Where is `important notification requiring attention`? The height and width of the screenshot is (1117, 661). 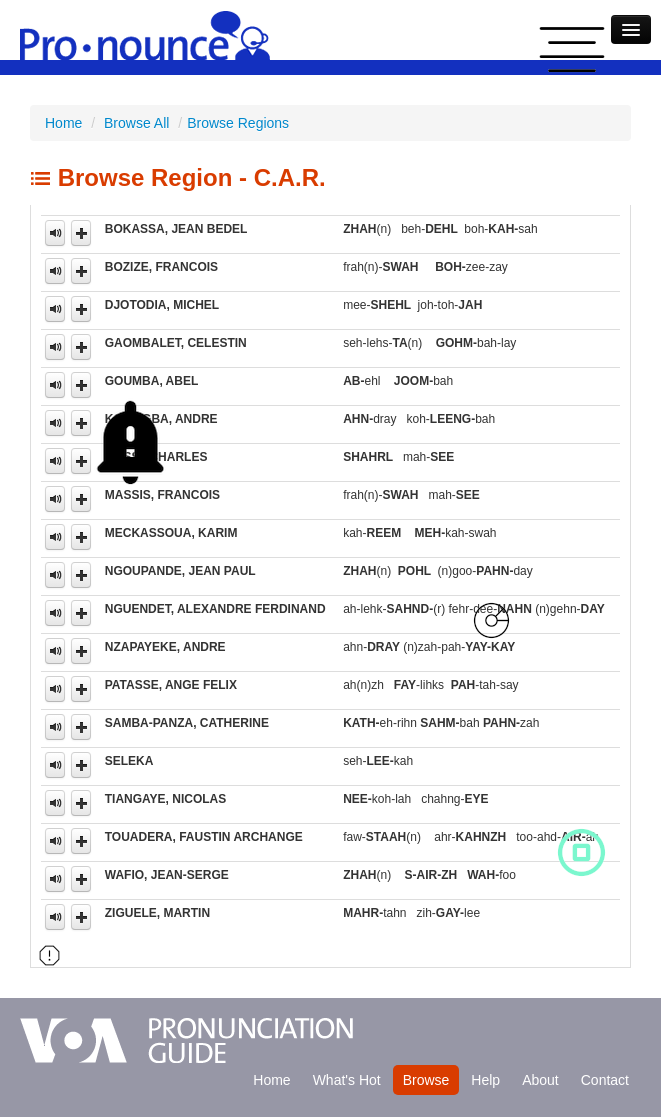
important notification requiring attention is located at coordinates (130, 441).